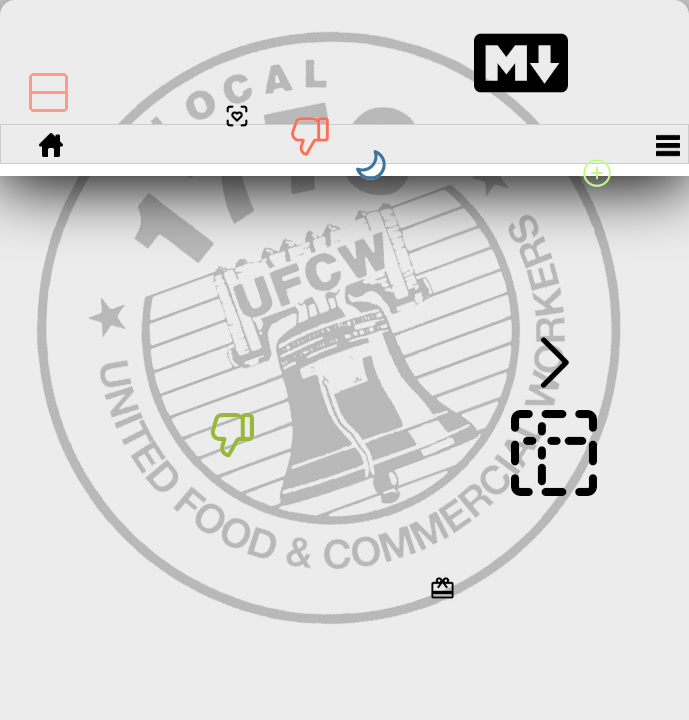 The image size is (689, 720). What do you see at coordinates (370, 164) in the screenshot?
I see `switch to dark mode` at bounding box center [370, 164].